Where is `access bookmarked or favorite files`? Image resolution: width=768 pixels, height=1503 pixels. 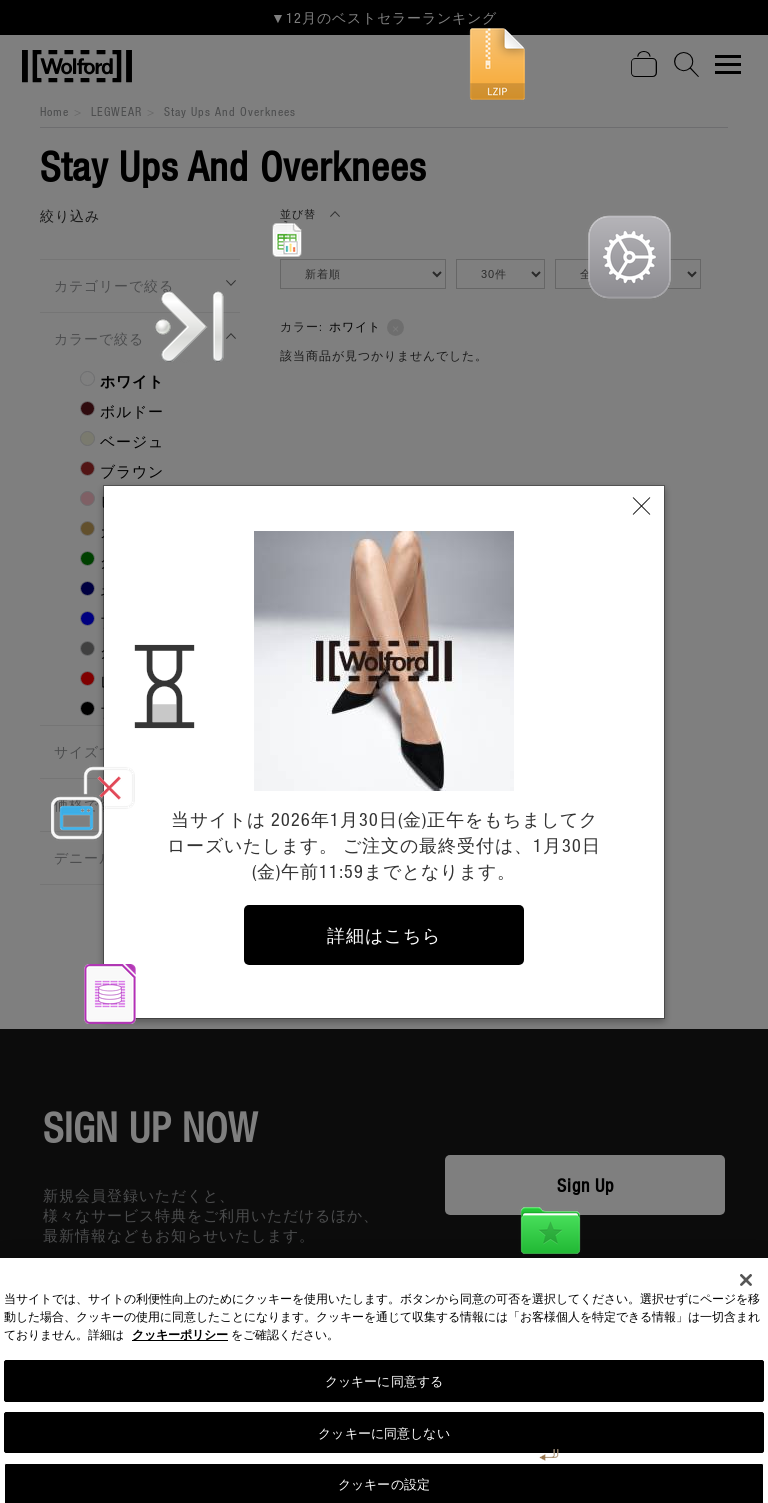 access bookmarked or favorite files is located at coordinates (550, 1230).